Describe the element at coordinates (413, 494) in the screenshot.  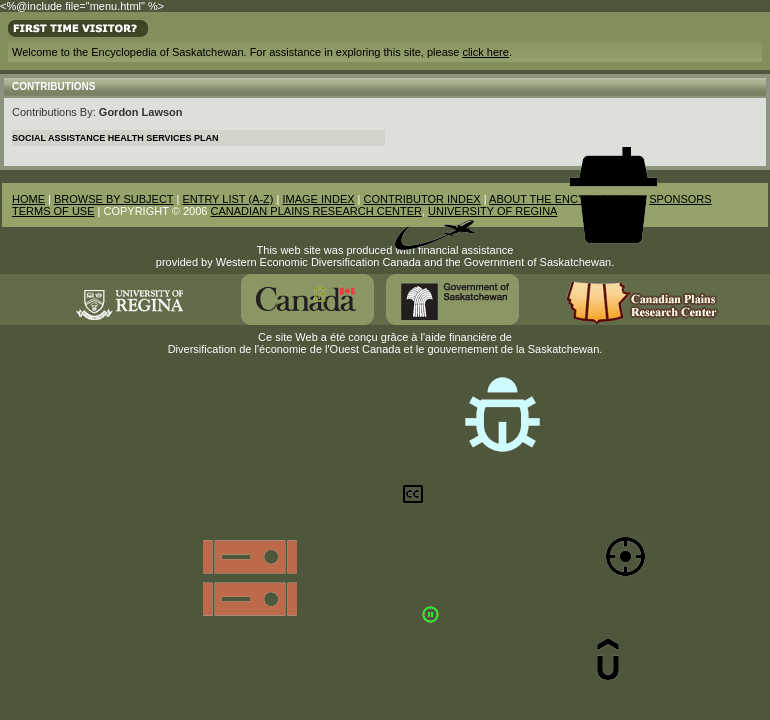
I see `enable closed captions for video content` at that location.